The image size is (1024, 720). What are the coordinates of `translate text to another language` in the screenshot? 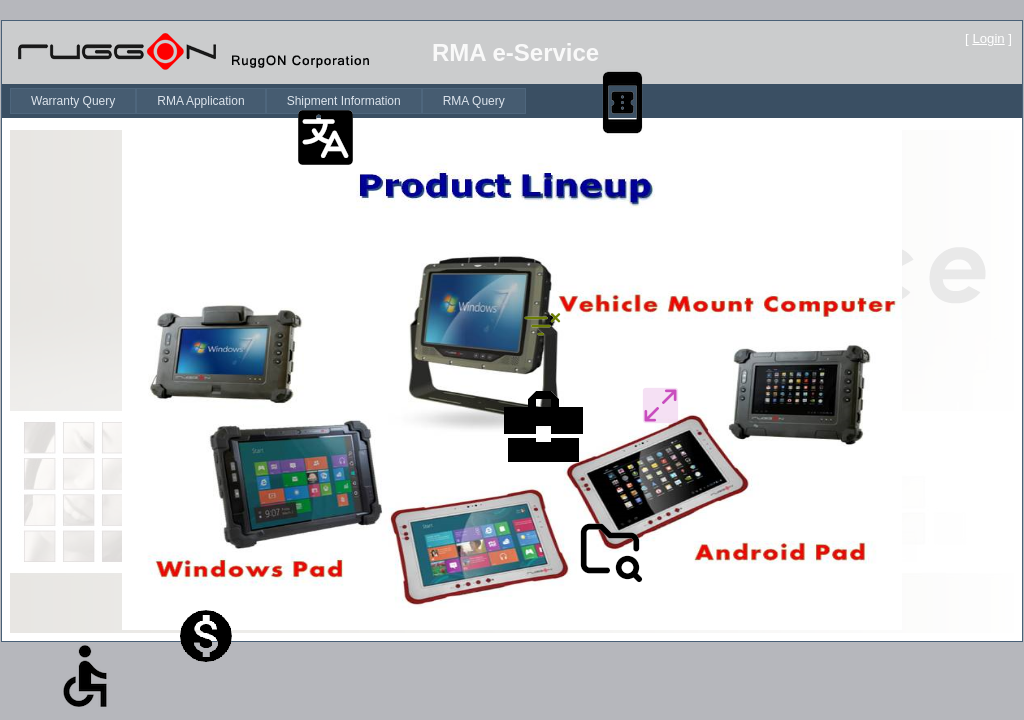 It's located at (325, 137).